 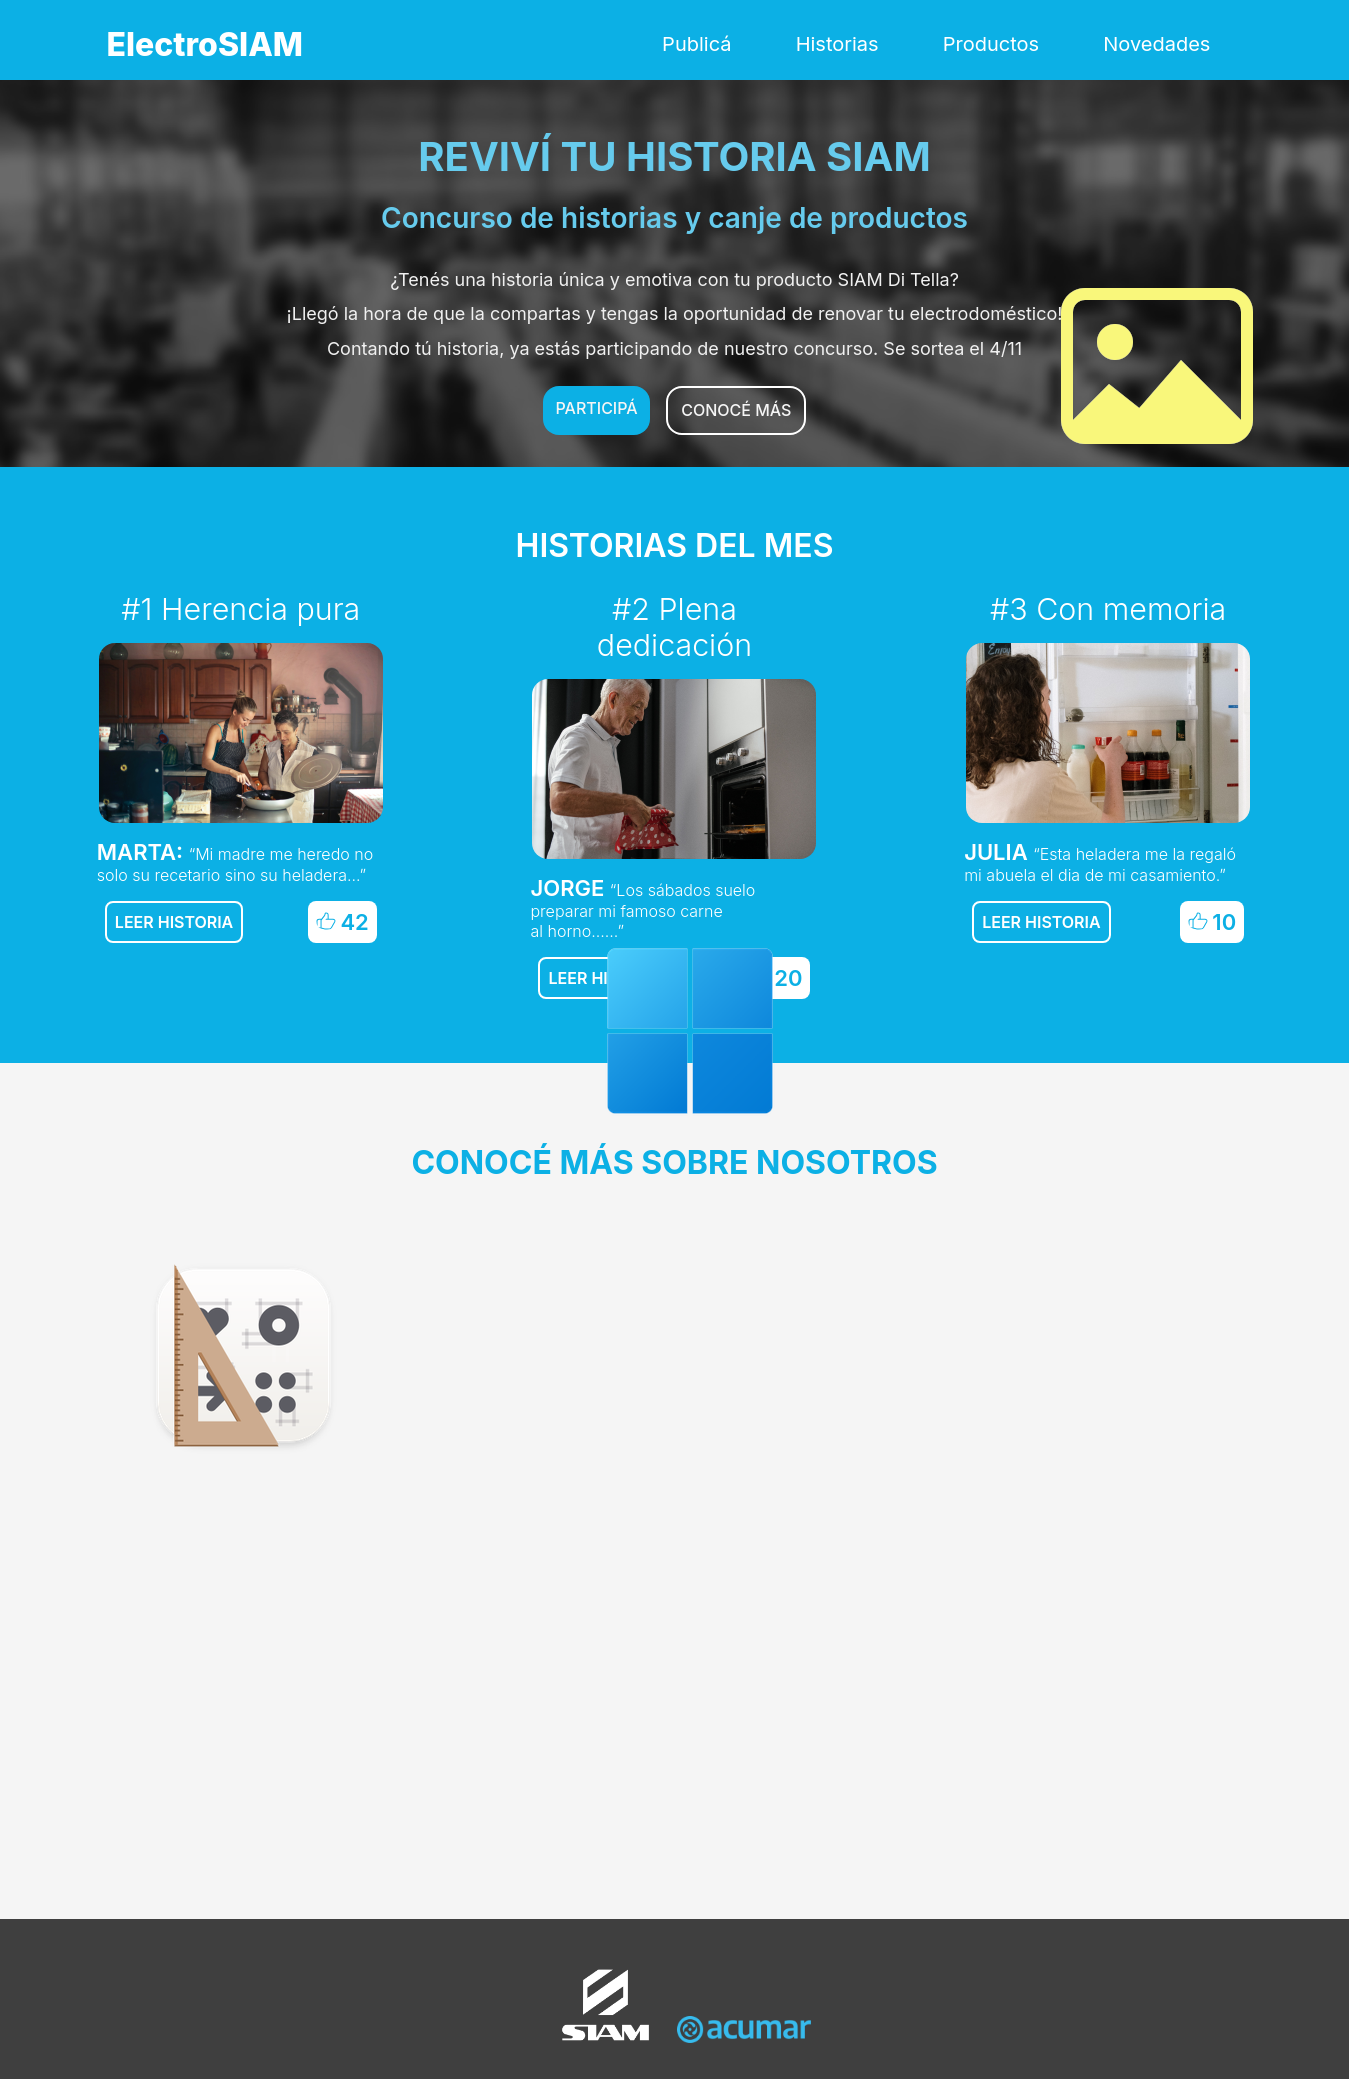 What do you see at coordinates (690, 1031) in the screenshot?
I see `open the Windows start menu` at bounding box center [690, 1031].